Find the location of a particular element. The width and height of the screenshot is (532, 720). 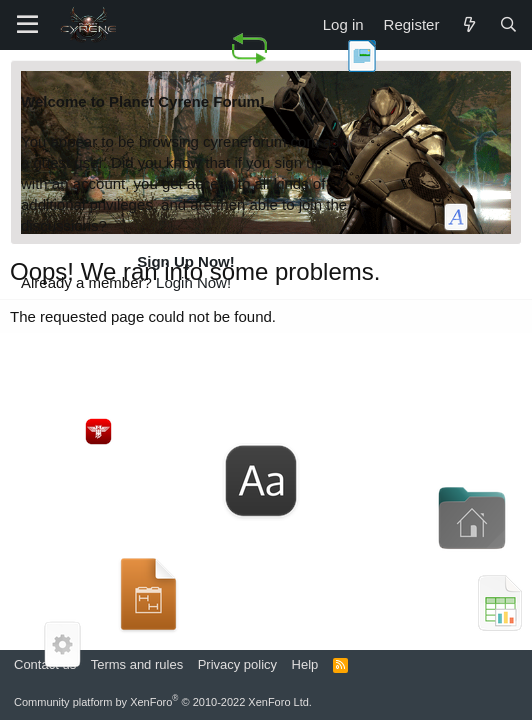

sync or refresh email messages is located at coordinates (249, 48).